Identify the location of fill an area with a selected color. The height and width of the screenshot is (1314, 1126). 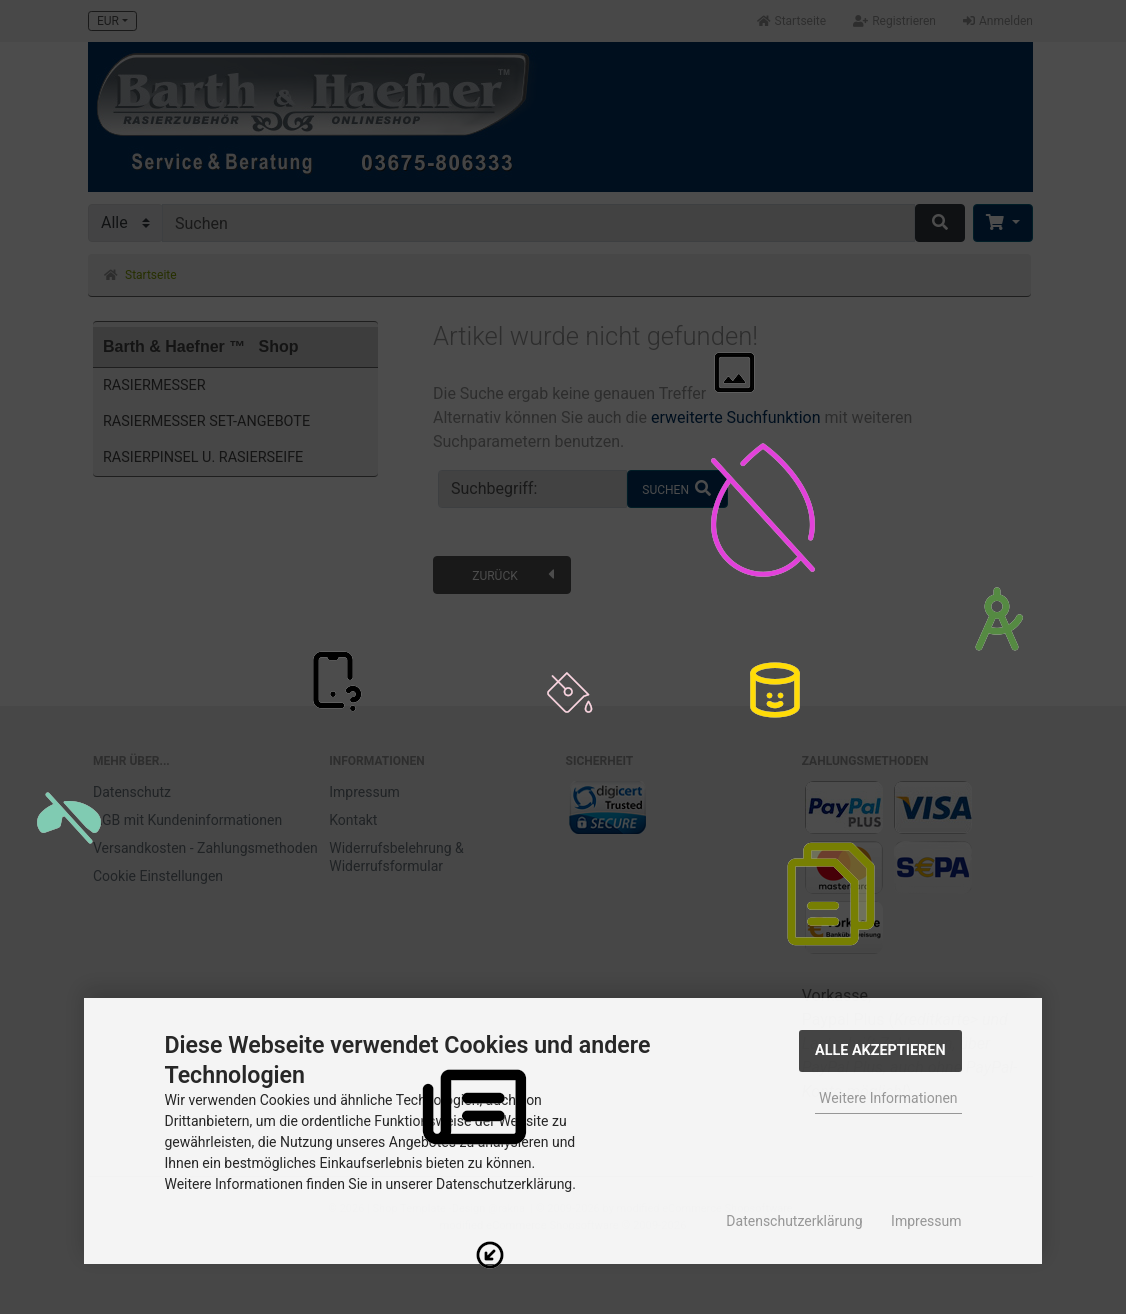
(569, 694).